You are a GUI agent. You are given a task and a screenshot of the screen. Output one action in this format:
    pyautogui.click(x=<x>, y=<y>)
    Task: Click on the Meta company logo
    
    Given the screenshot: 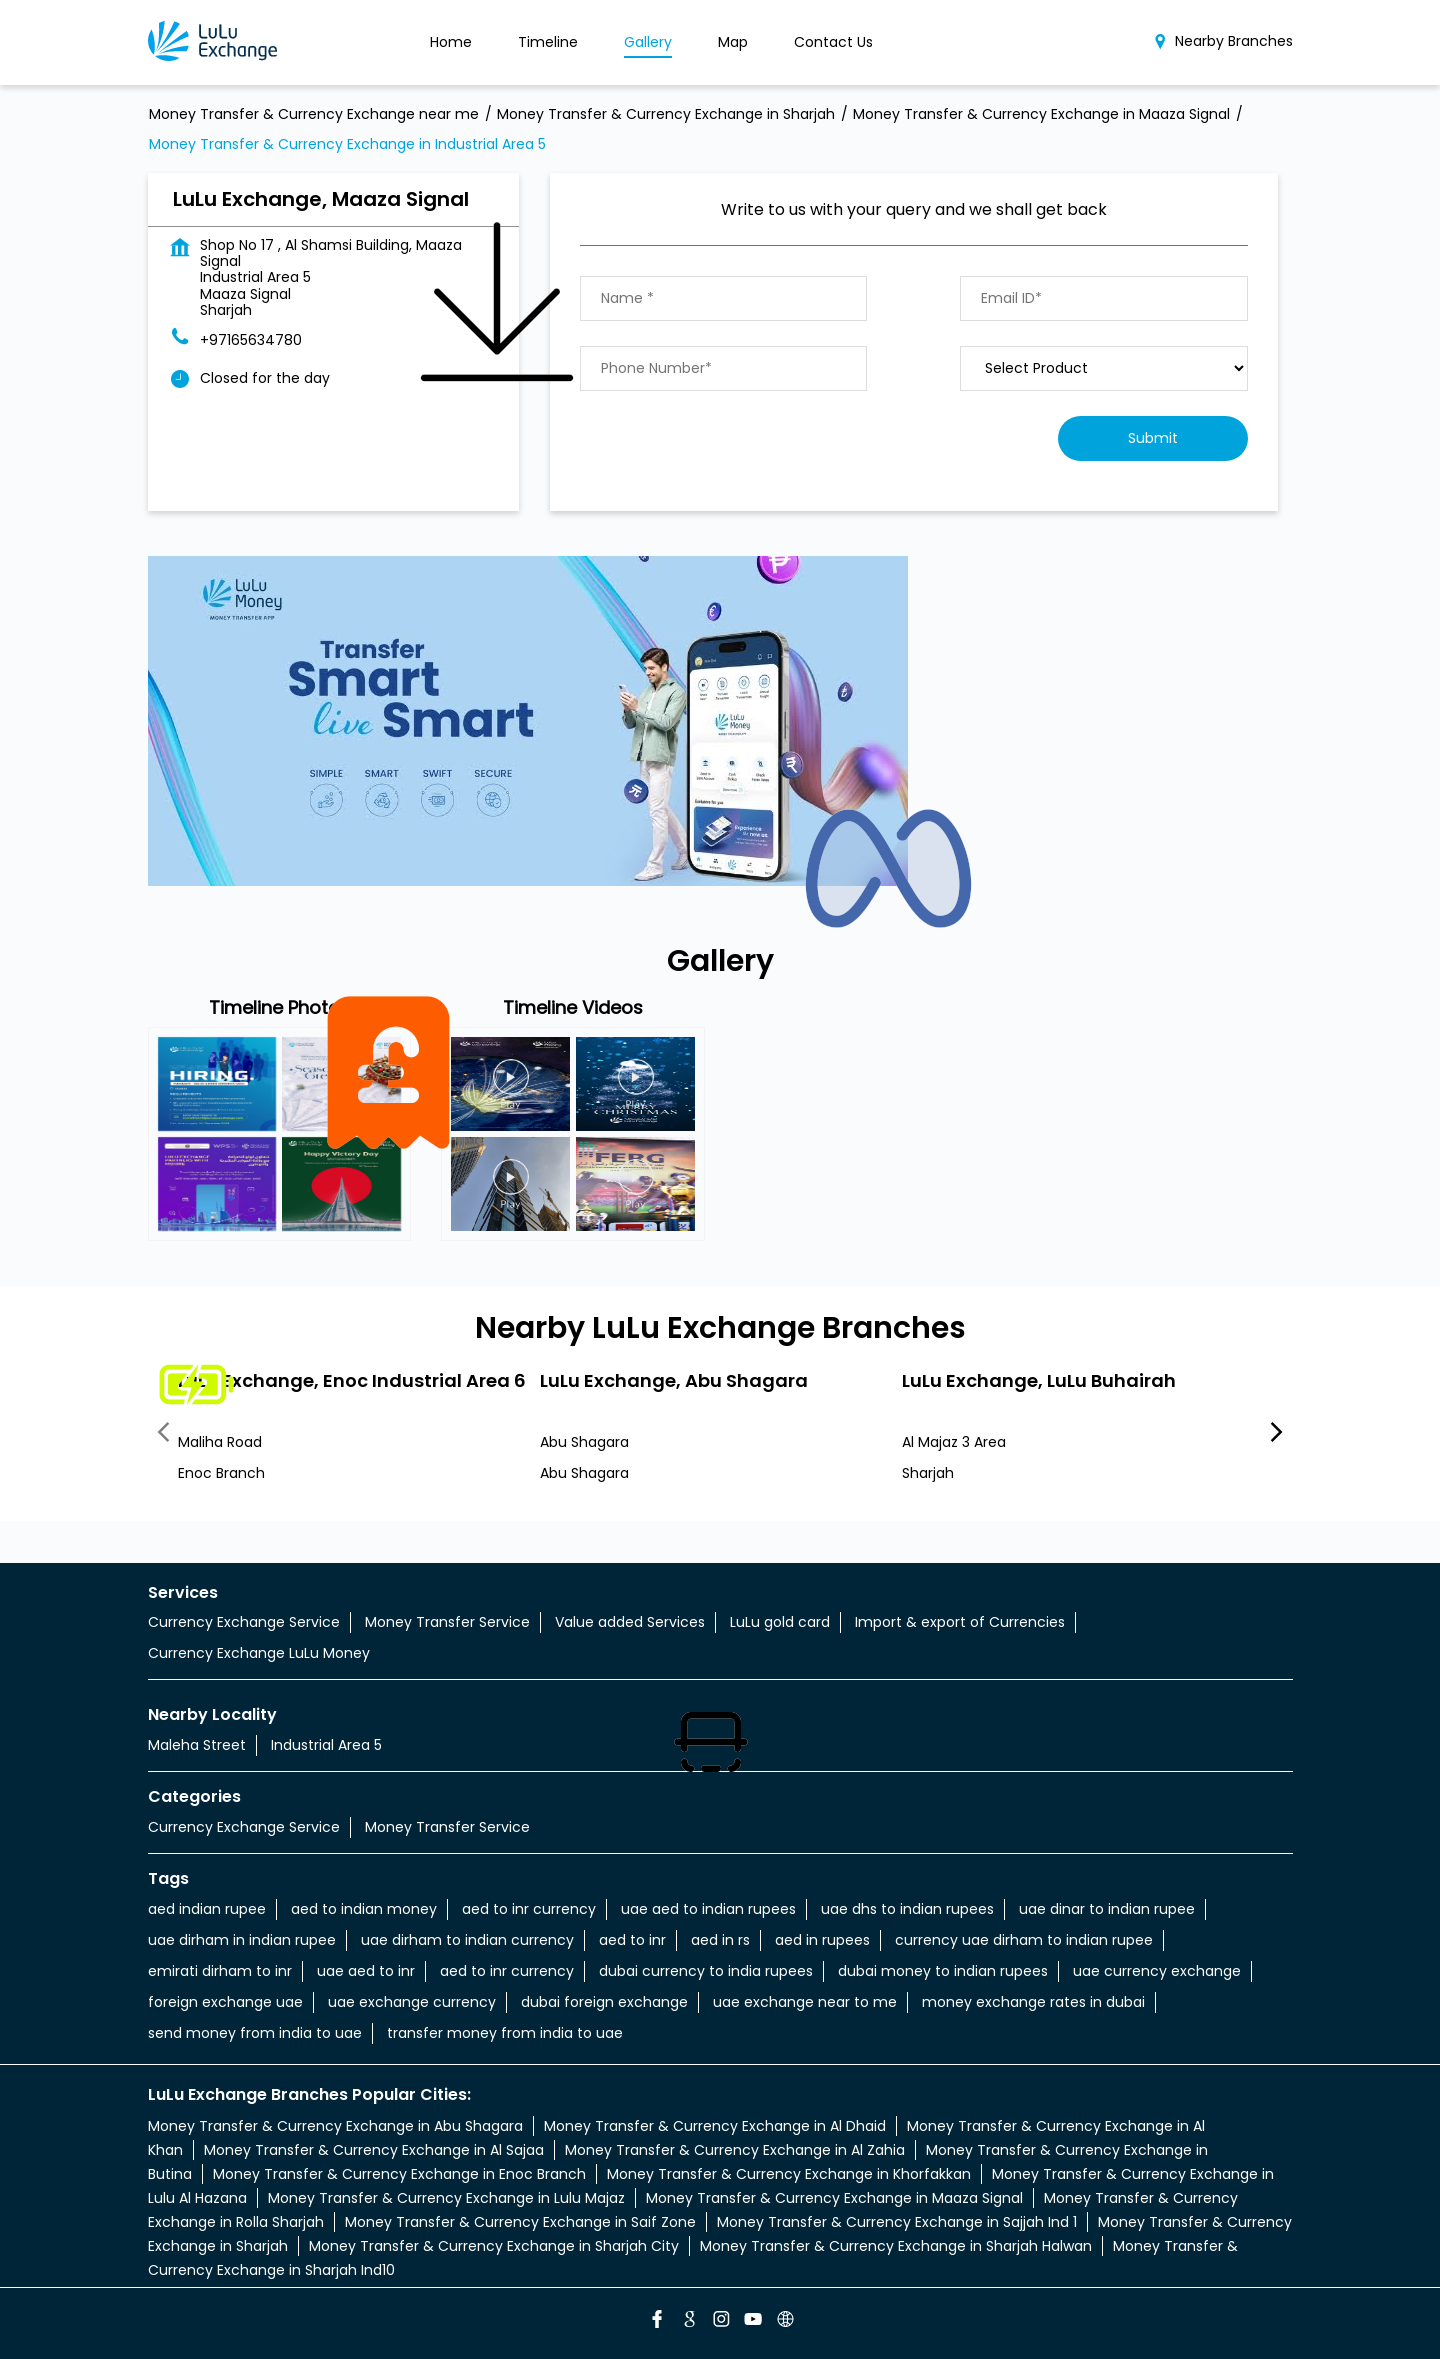 What is the action you would take?
    pyautogui.click(x=888, y=868)
    